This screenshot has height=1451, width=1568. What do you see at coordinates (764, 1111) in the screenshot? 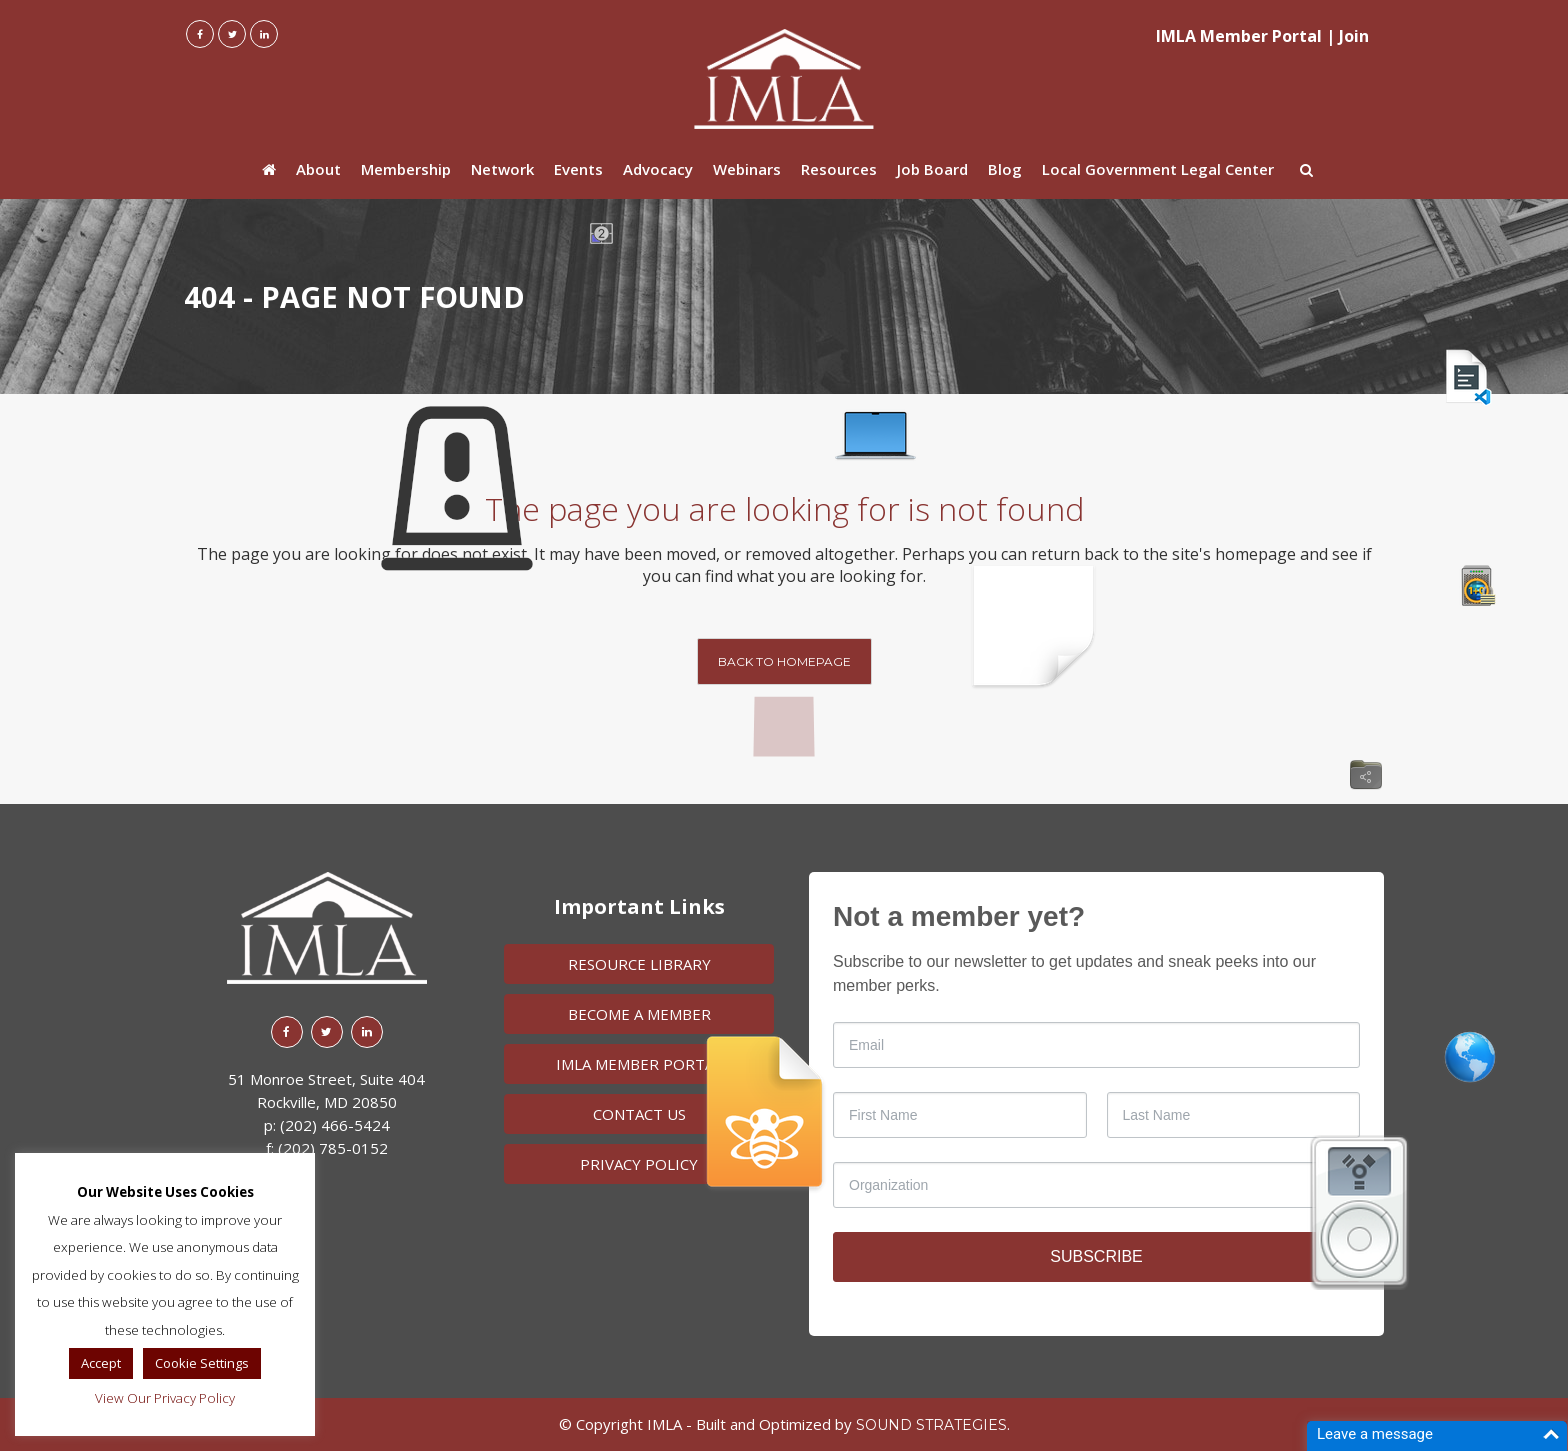
I see `open a freeplane mind mapping file` at bounding box center [764, 1111].